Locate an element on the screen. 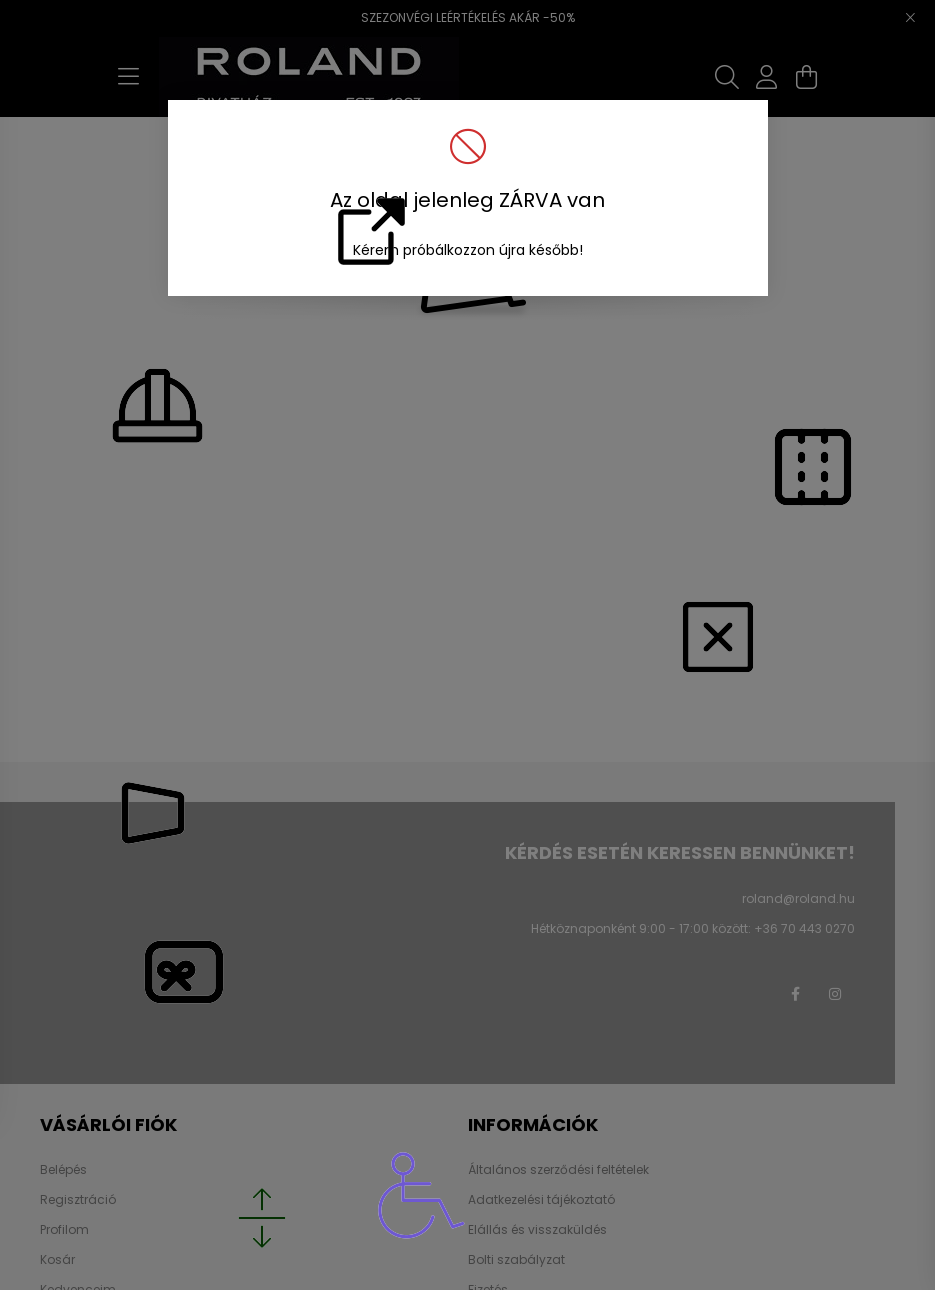 The height and width of the screenshot is (1290, 935). expand content vertically is located at coordinates (262, 1218).